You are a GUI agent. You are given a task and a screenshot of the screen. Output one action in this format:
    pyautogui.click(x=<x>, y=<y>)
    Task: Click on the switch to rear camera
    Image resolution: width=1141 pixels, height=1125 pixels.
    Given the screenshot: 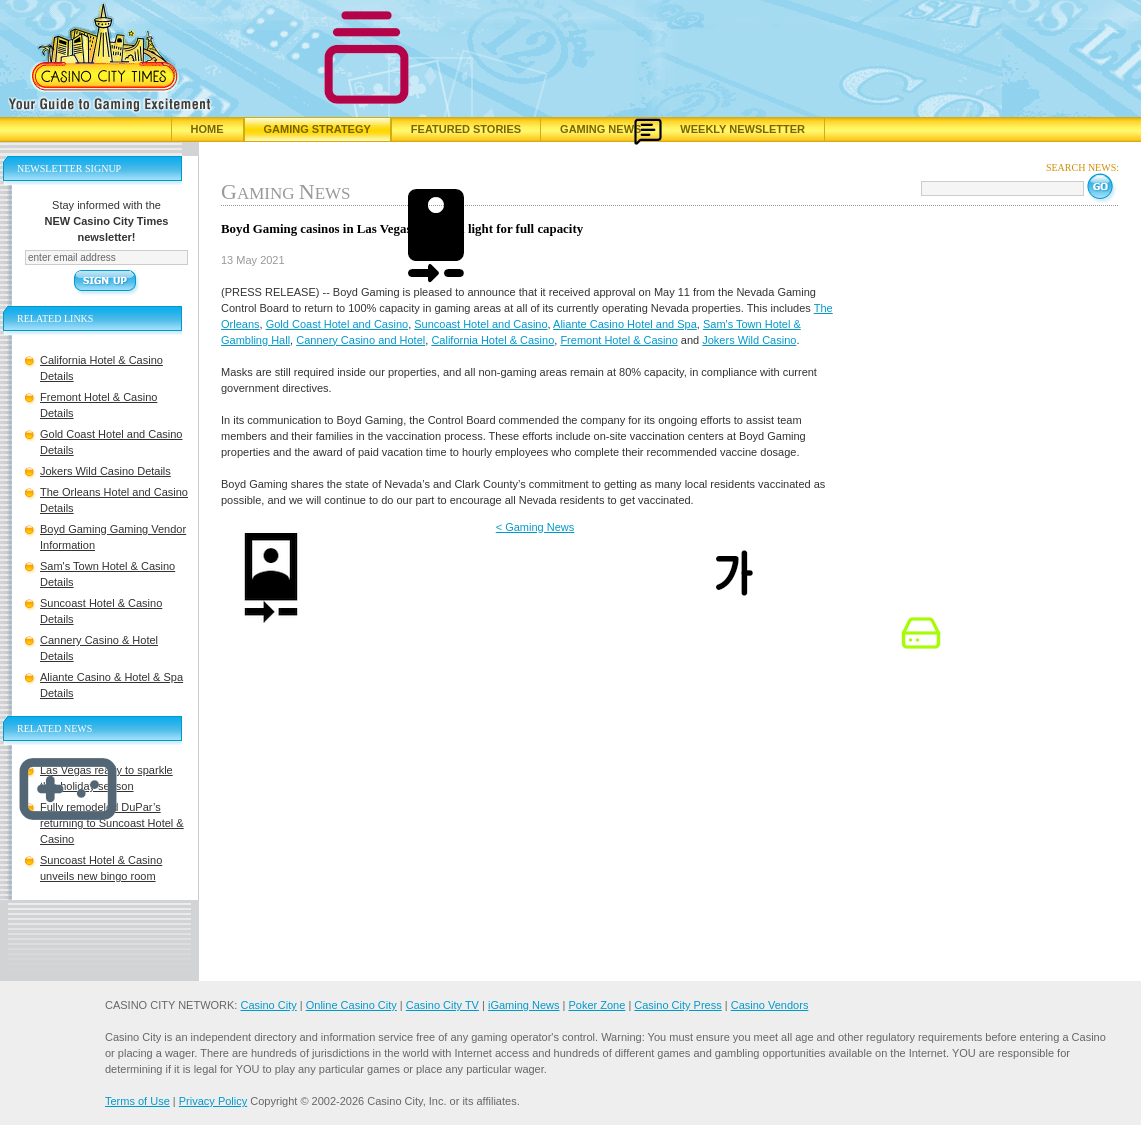 What is the action you would take?
    pyautogui.click(x=436, y=237)
    